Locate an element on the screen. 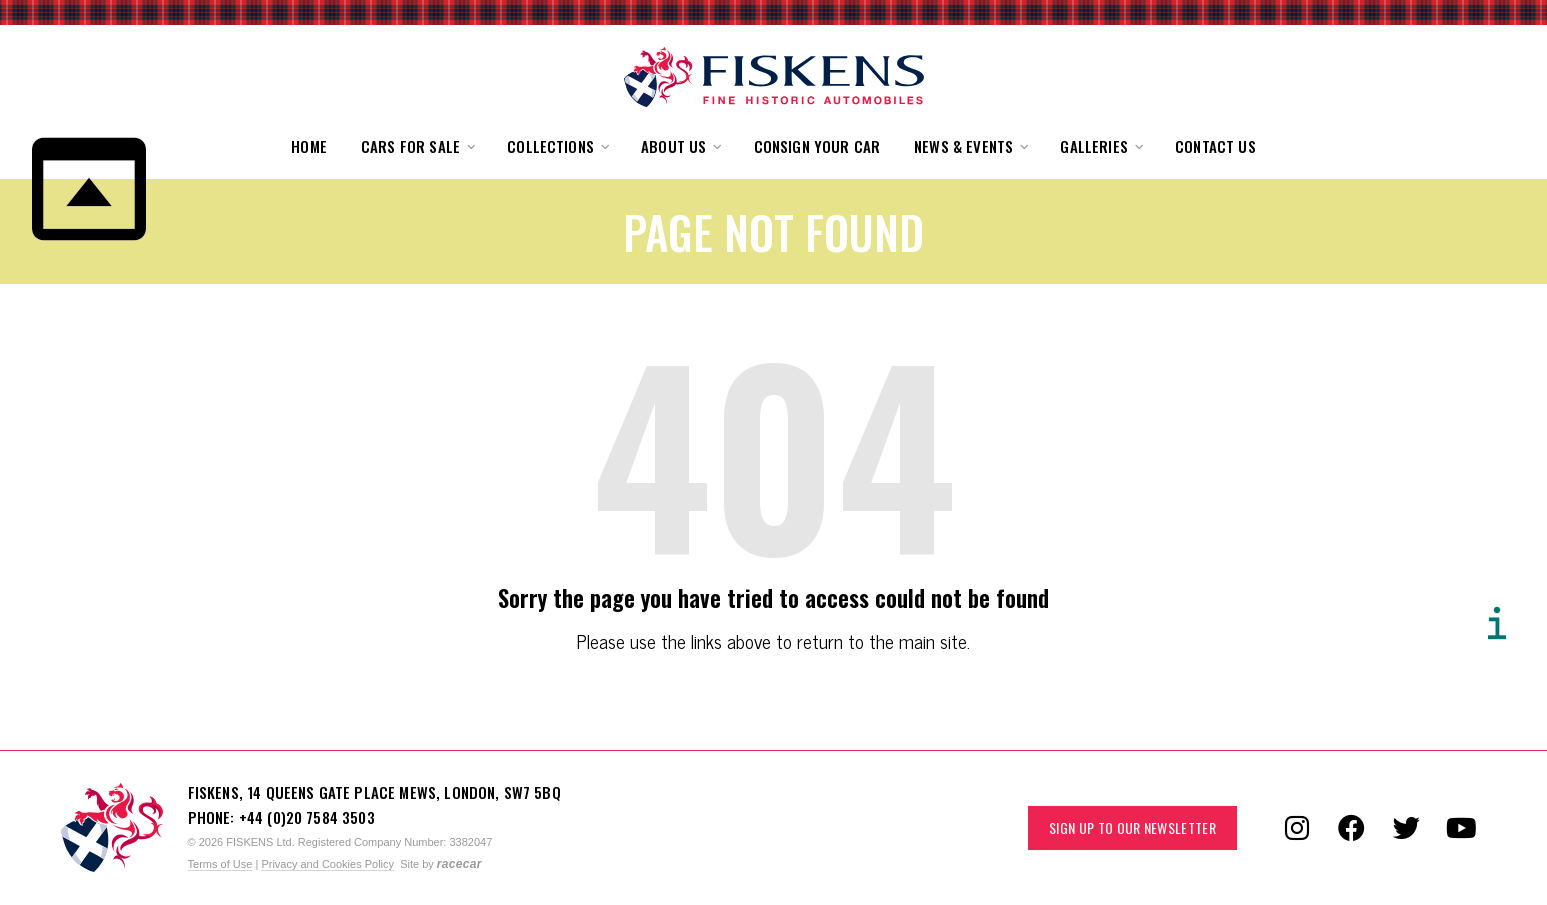 The width and height of the screenshot is (1547, 905). view more information or details is located at coordinates (1497, 623).